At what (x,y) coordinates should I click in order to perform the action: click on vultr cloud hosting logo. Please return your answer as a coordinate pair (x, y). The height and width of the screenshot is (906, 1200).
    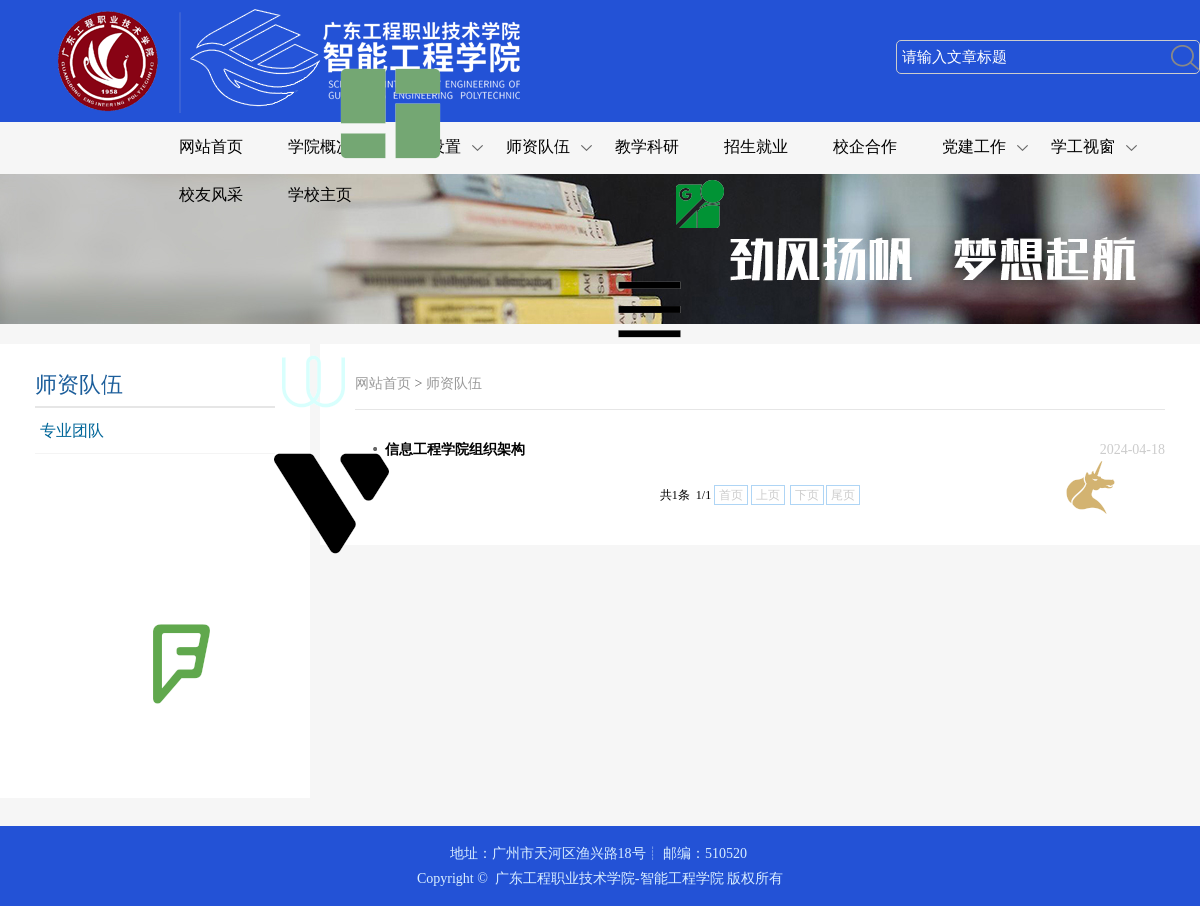
    Looking at the image, I should click on (331, 503).